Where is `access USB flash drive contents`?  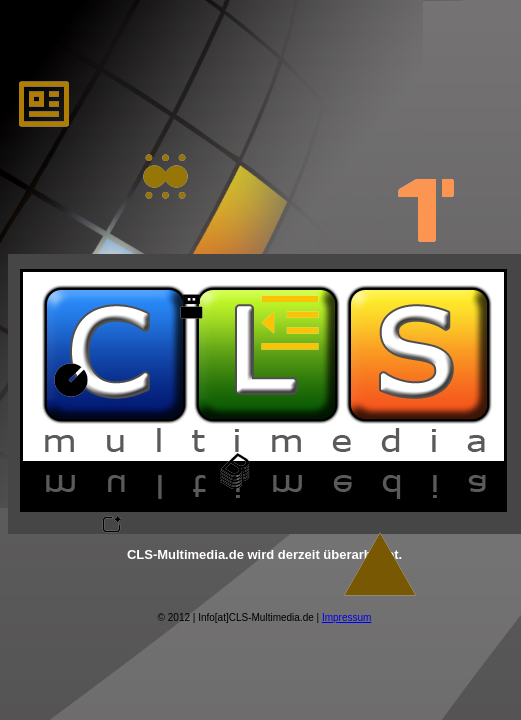
access USB flash drive contents is located at coordinates (191, 306).